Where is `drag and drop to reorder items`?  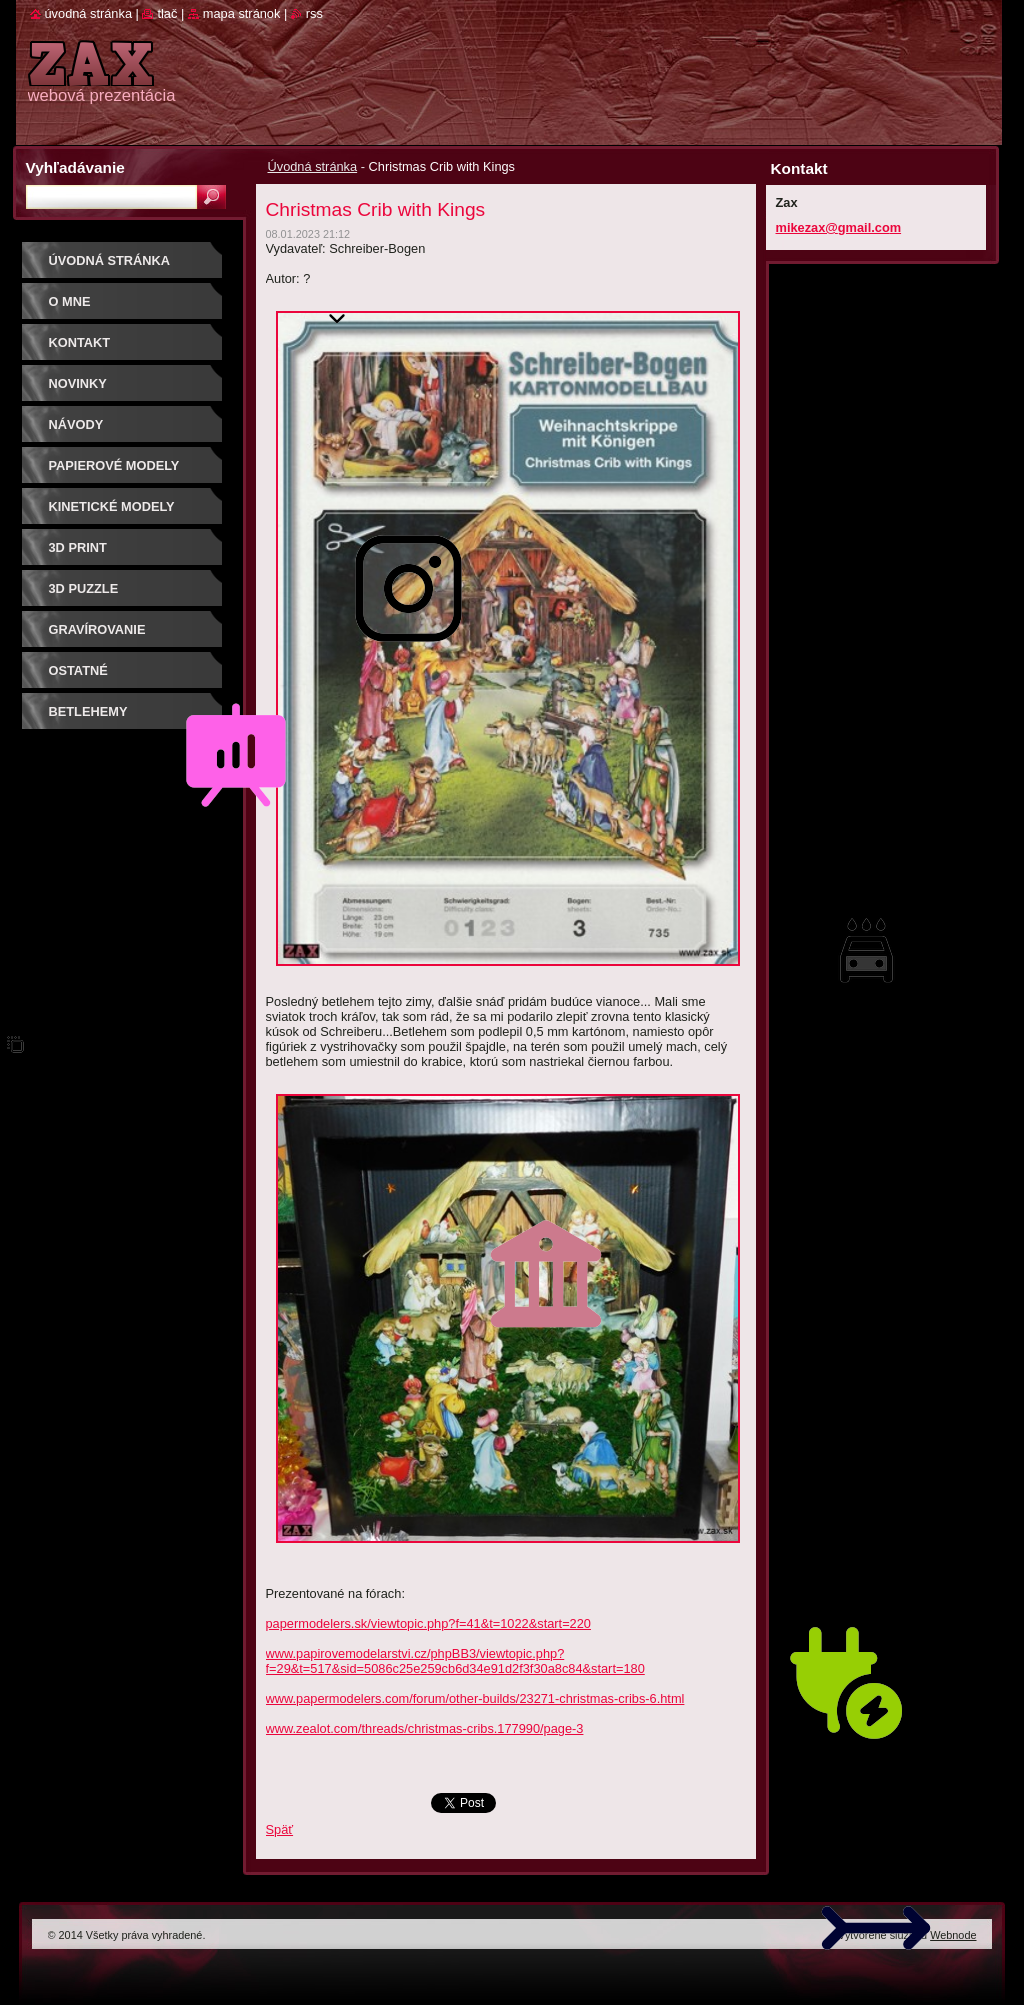 drag and drop to reorder items is located at coordinates (15, 1044).